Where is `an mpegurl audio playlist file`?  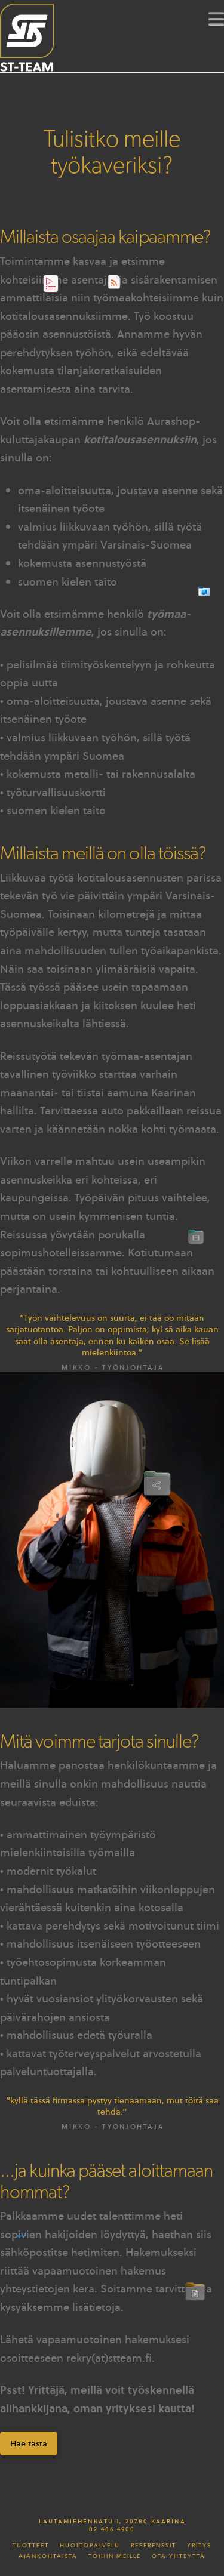 an mpegurl audio playlist file is located at coordinates (51, 284).